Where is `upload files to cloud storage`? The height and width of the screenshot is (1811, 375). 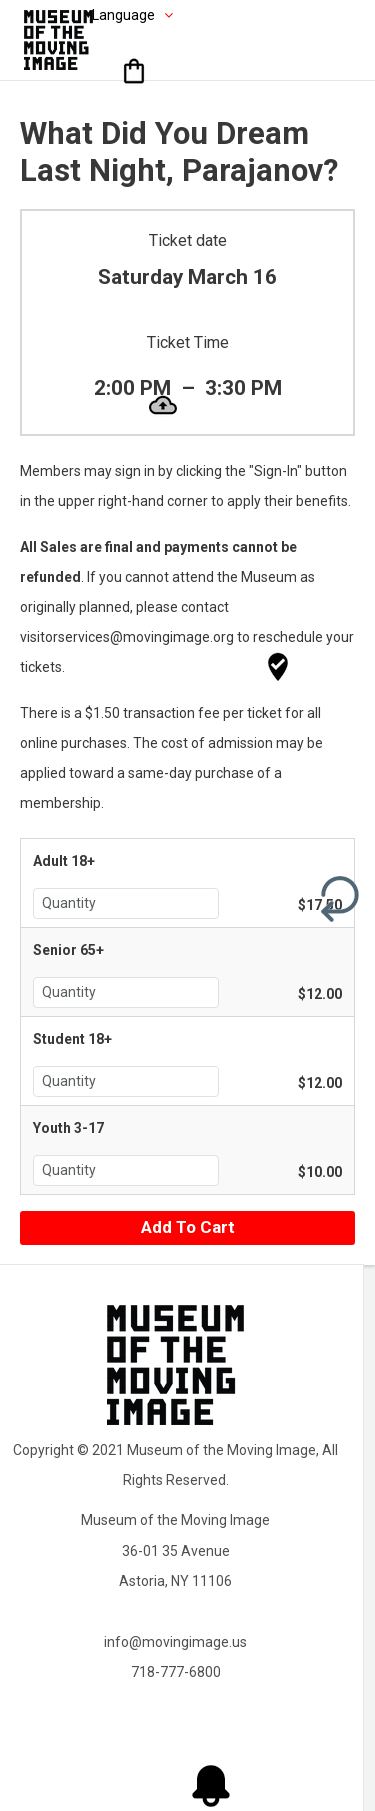
upload files to cloud storage is located at coordinates (163, 405).